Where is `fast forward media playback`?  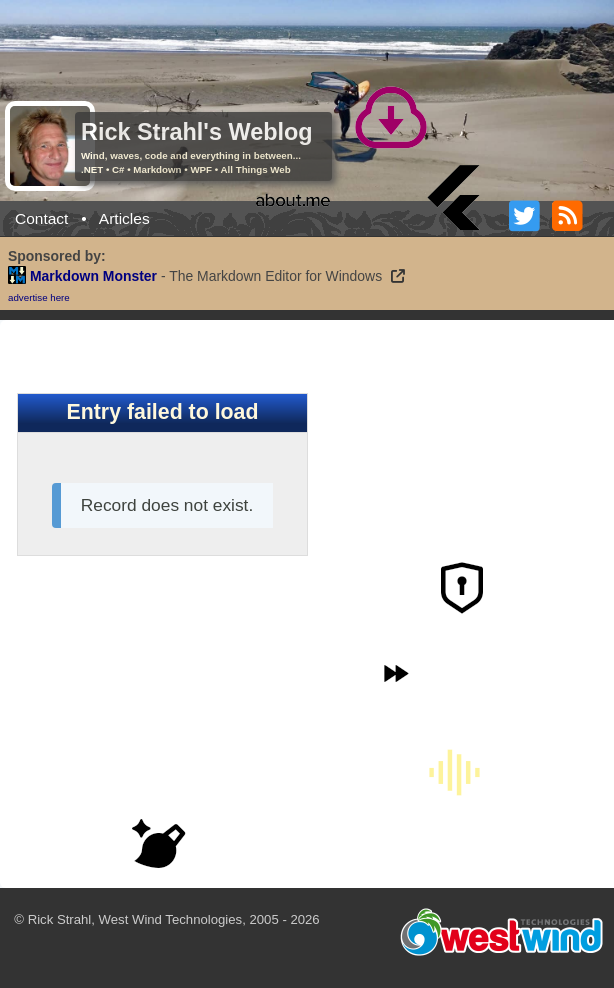
fast forward media playback is located at coordinates (395, 673).